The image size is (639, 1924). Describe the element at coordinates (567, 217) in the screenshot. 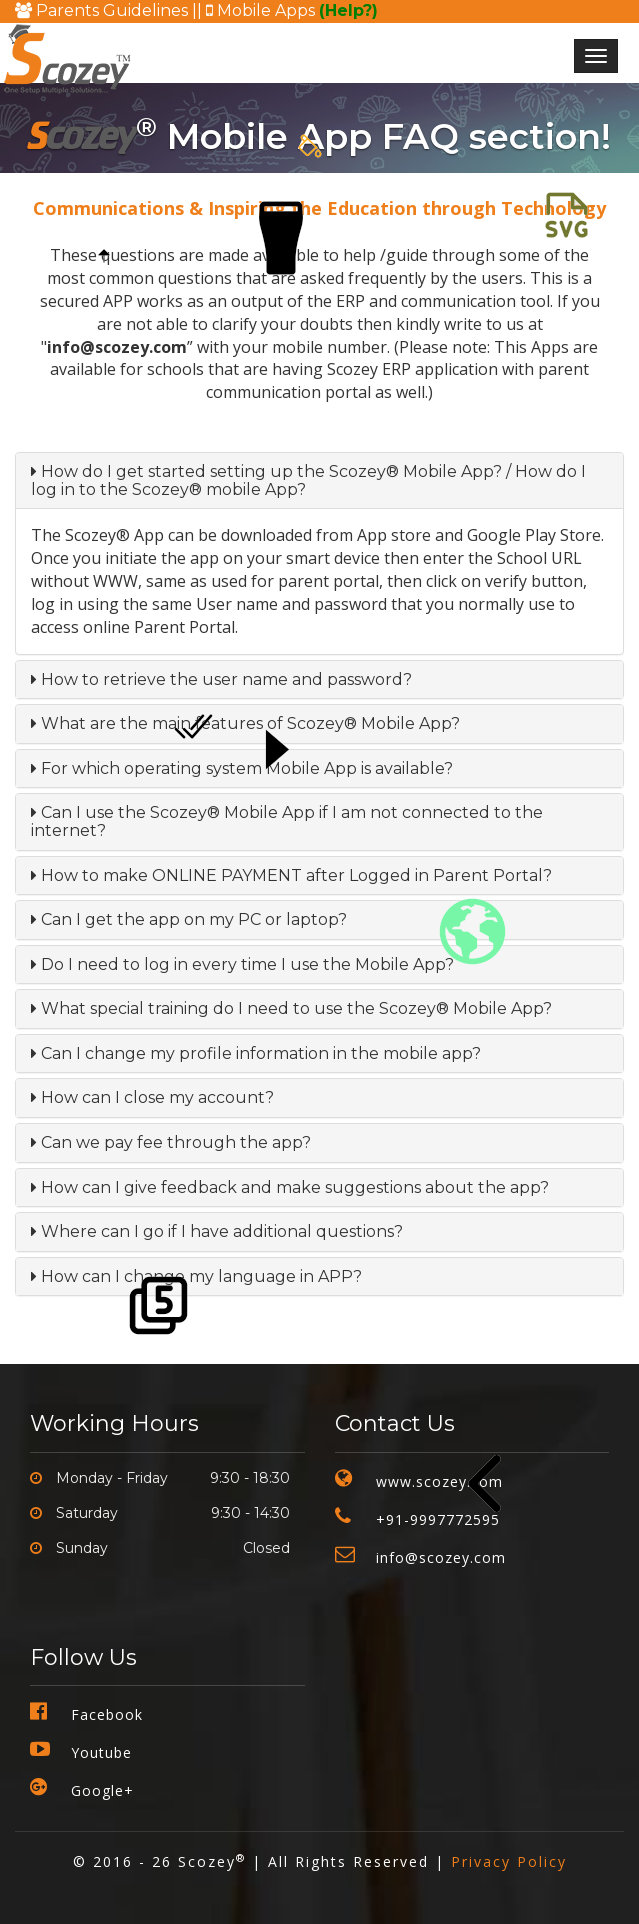

I see `open or view an SVG file` at that location.